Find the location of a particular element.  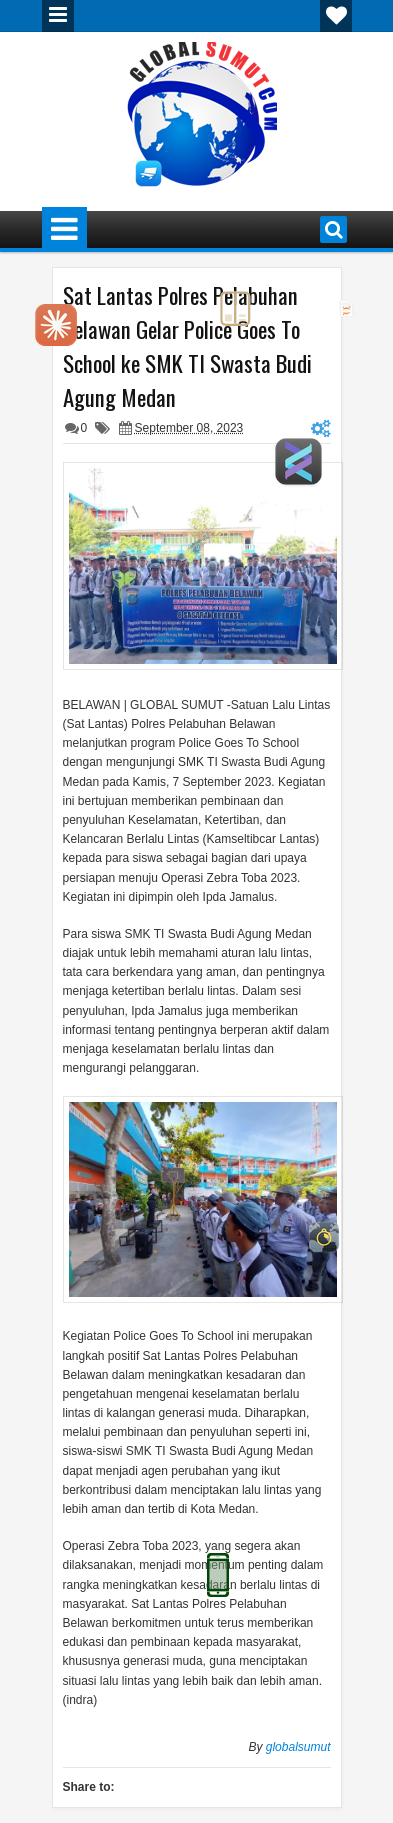

jupyter notebook file is located at coordinates (346, 308).